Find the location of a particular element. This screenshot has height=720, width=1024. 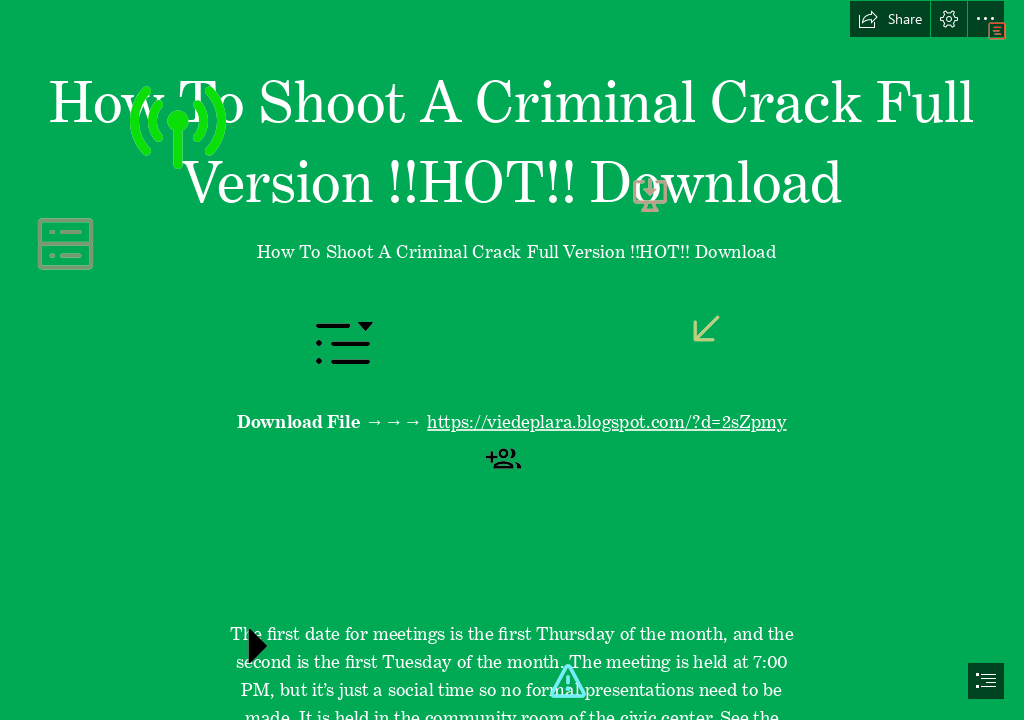

view project roadmap or timeline is located at coordinates (997, 31).